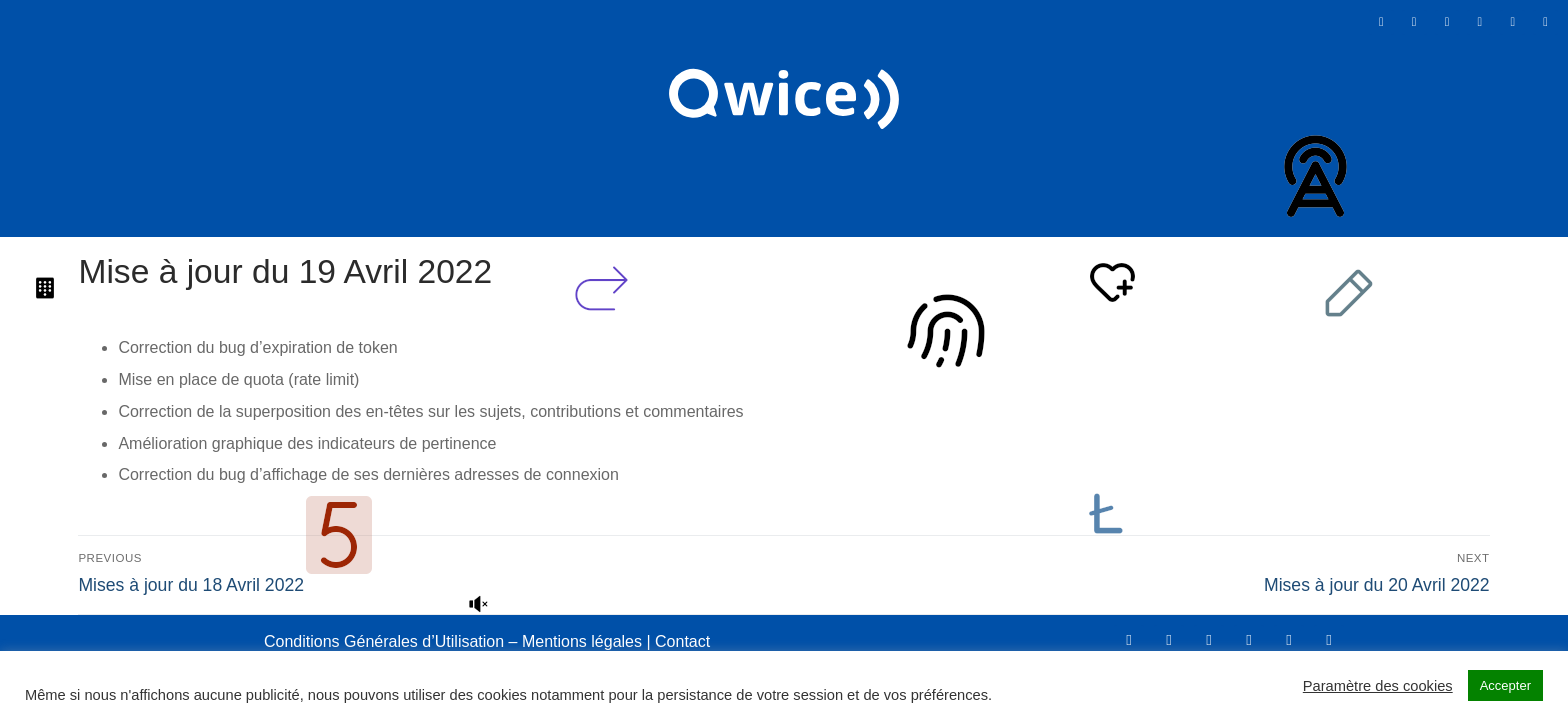  Describe the element at coordinates (601, 290) in the screenshot. I see `redo or repeat last action` at that location.